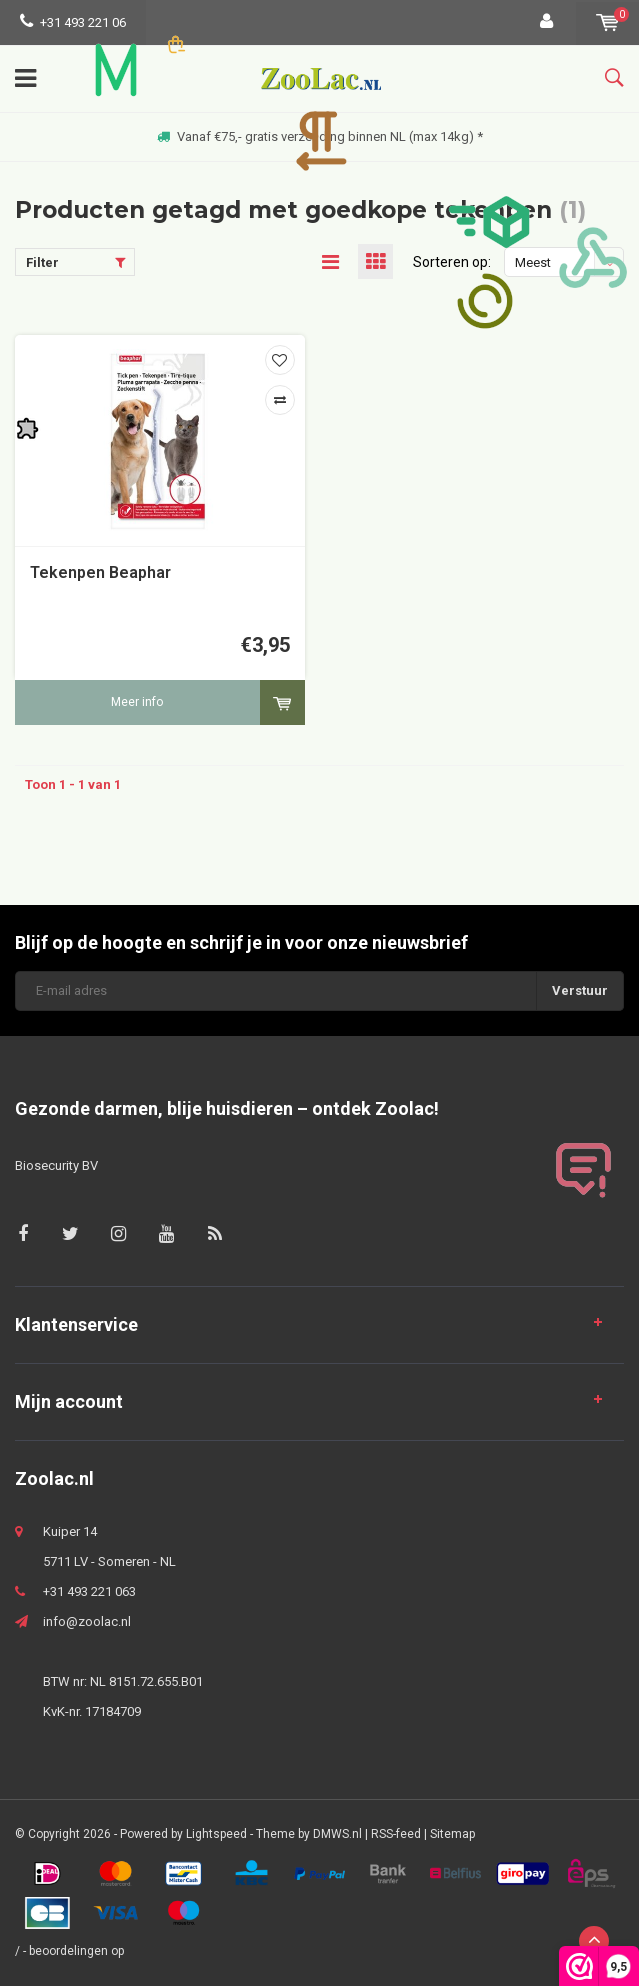 Image resolution: width=639 pixels, height=1986 pixels. What do you see at coordinates (116, 70) in the screenshot?
I see `indicates a label or category starting with "M"` at bounding box center [116, 70].